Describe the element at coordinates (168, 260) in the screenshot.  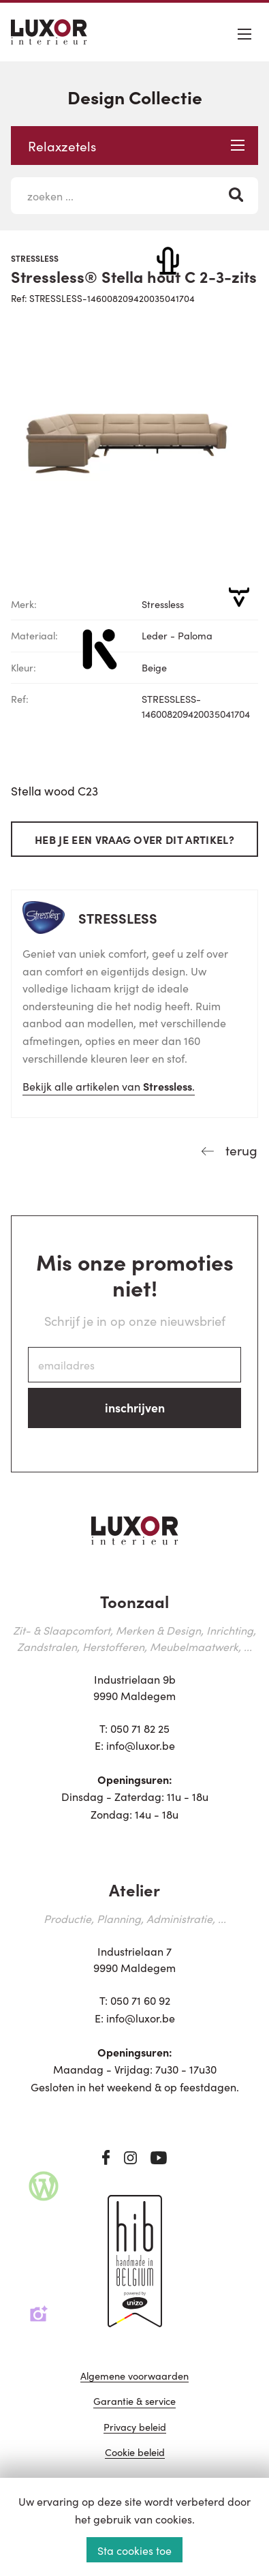
I see `indicates desert or arid climate theme` at that location.